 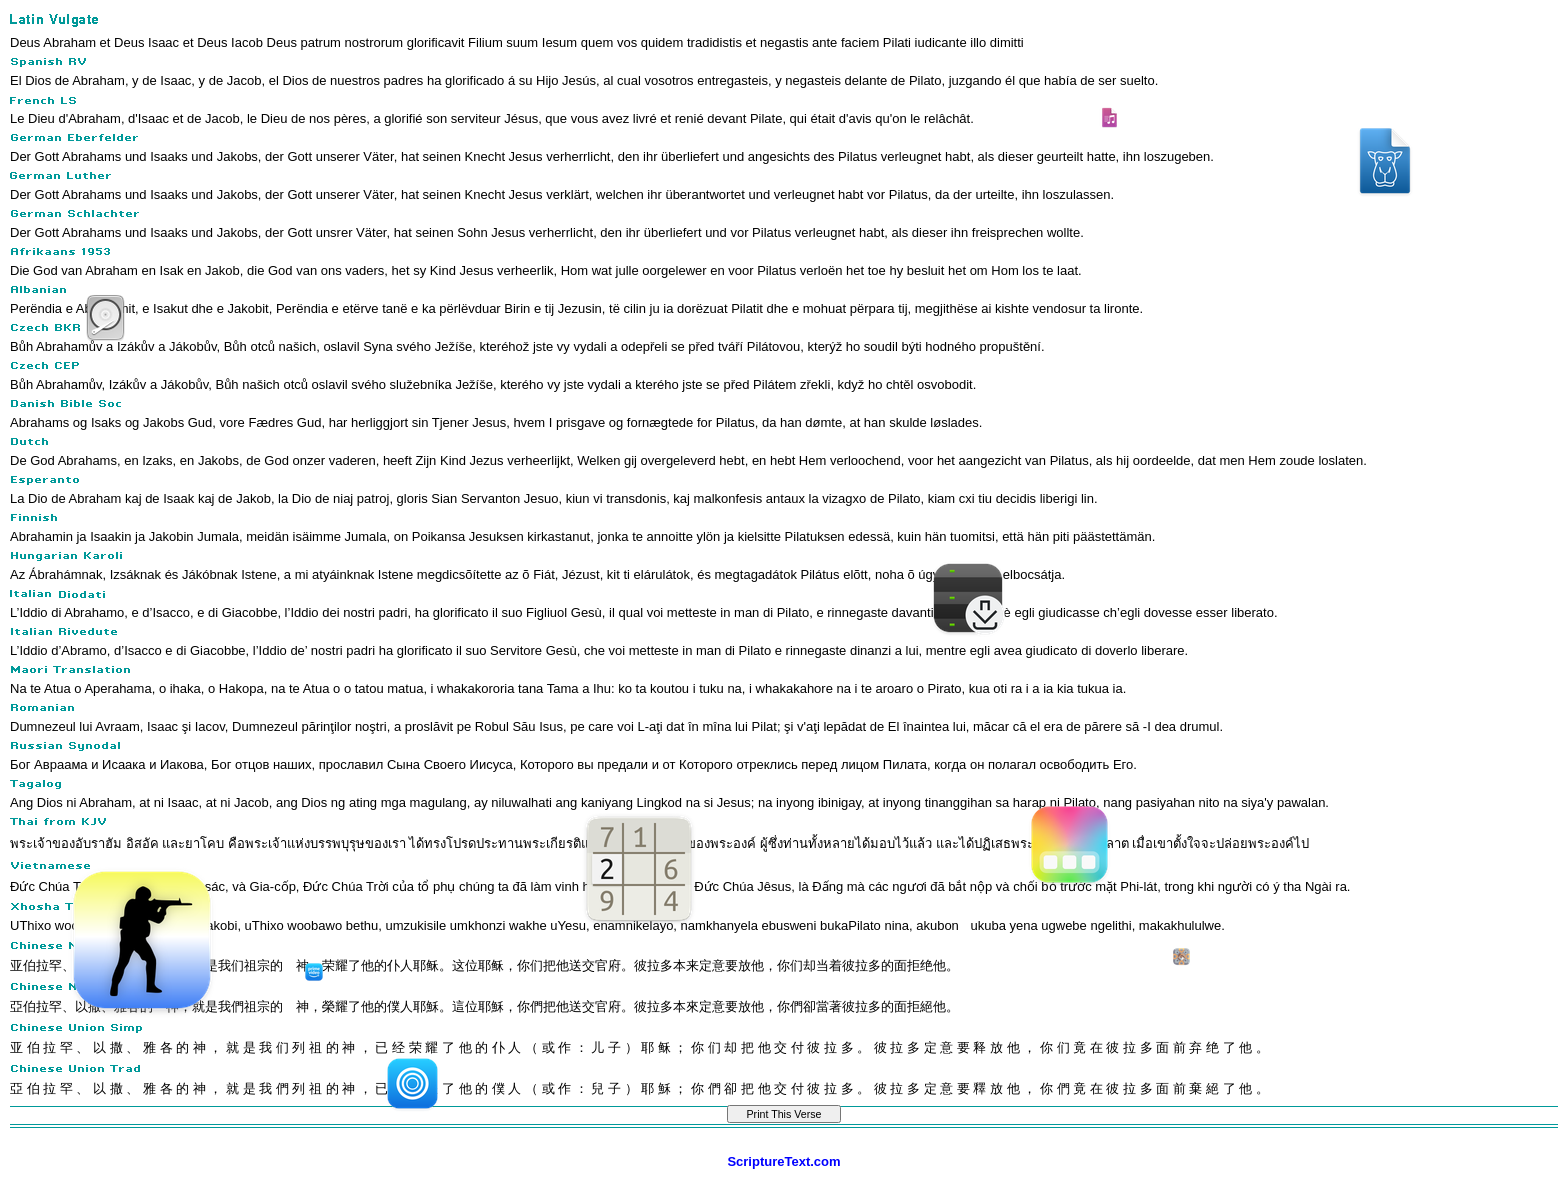 I want to click on open Amazon Prime Video app, so click(x=314, y=972).